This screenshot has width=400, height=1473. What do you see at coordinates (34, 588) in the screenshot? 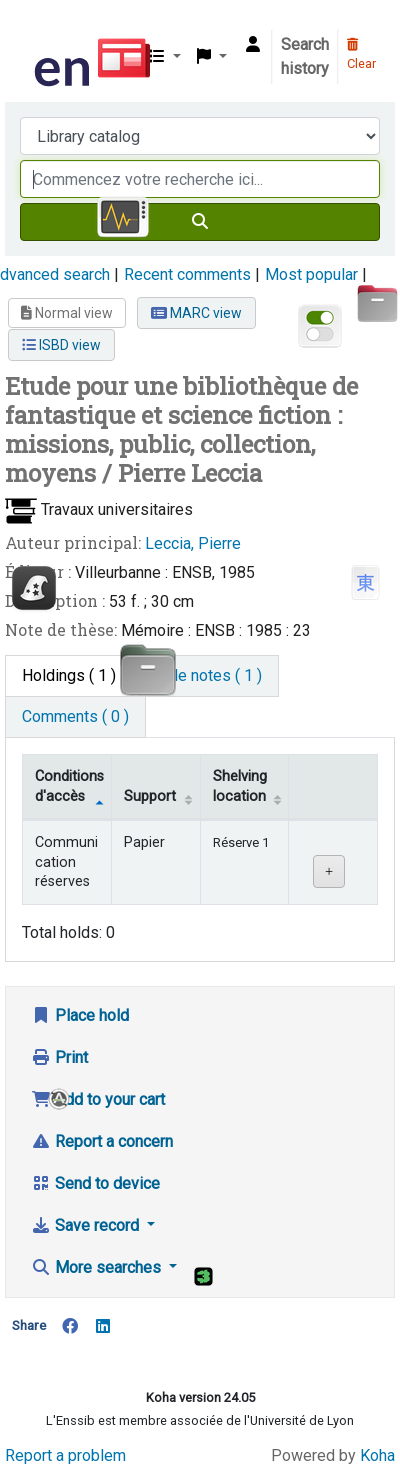
I see `open ImageMagick display application` at bounding box center [34, 588].